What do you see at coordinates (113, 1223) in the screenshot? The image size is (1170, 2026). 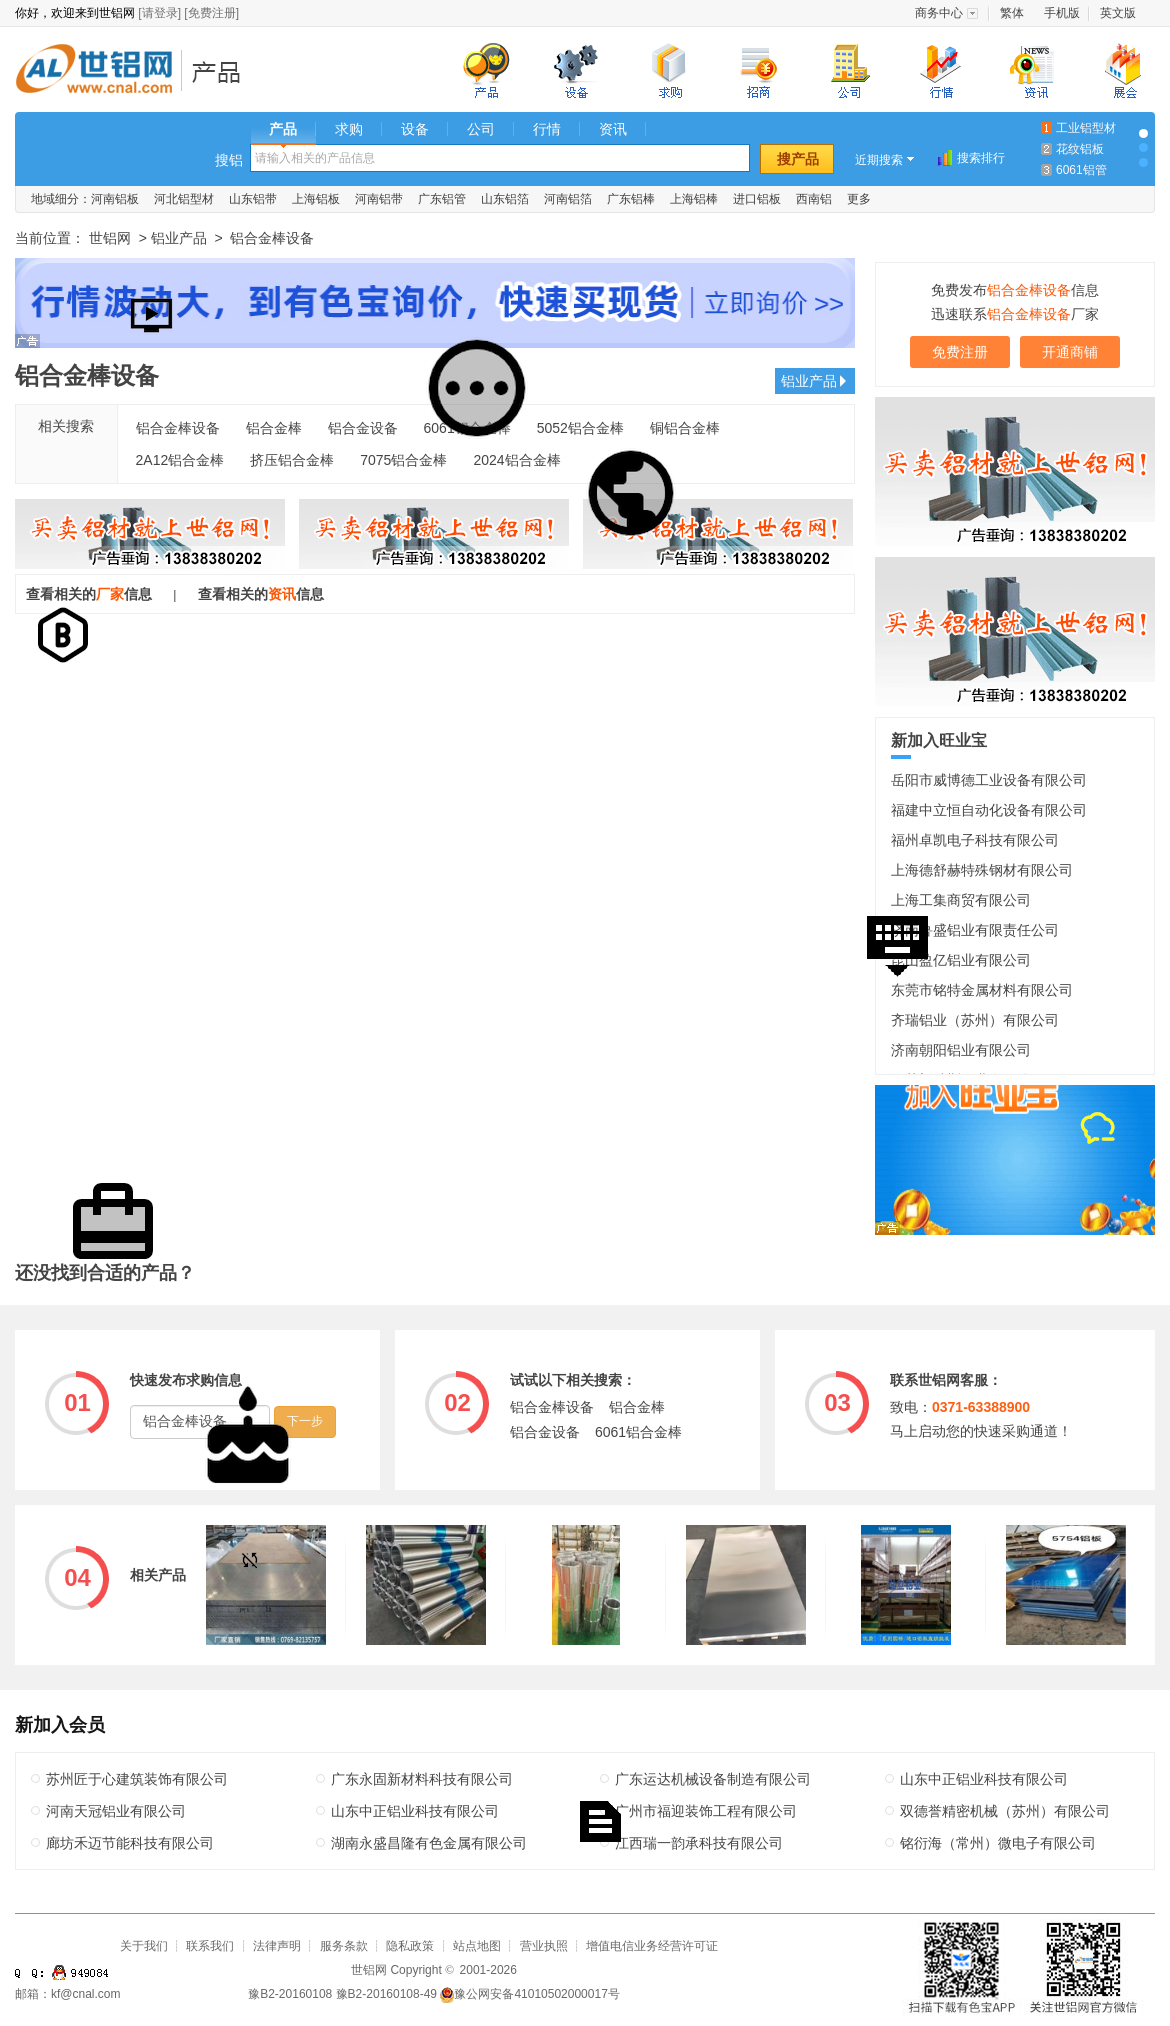 I see `access travel documents or itinerary` at bounding box center [113, 1223].